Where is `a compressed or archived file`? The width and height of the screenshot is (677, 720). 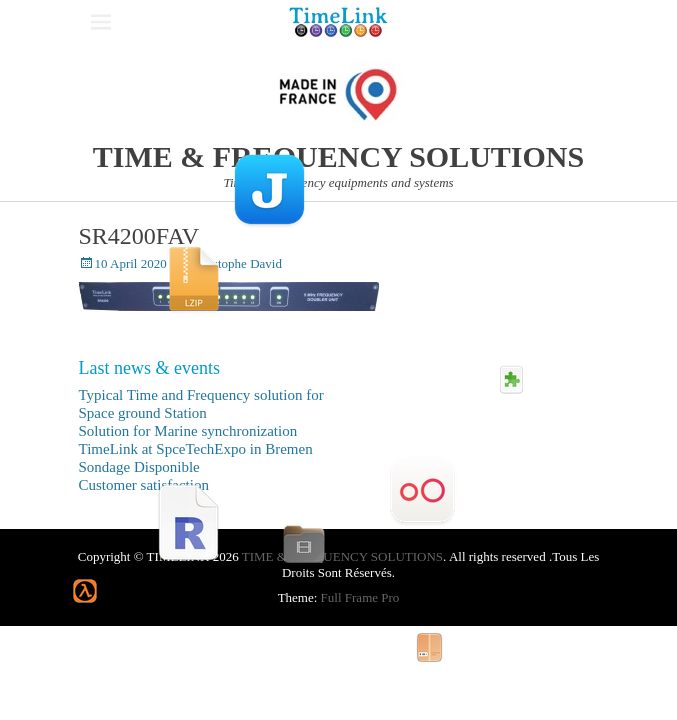
a compressed or archived file is located at coordinates (429, 647).